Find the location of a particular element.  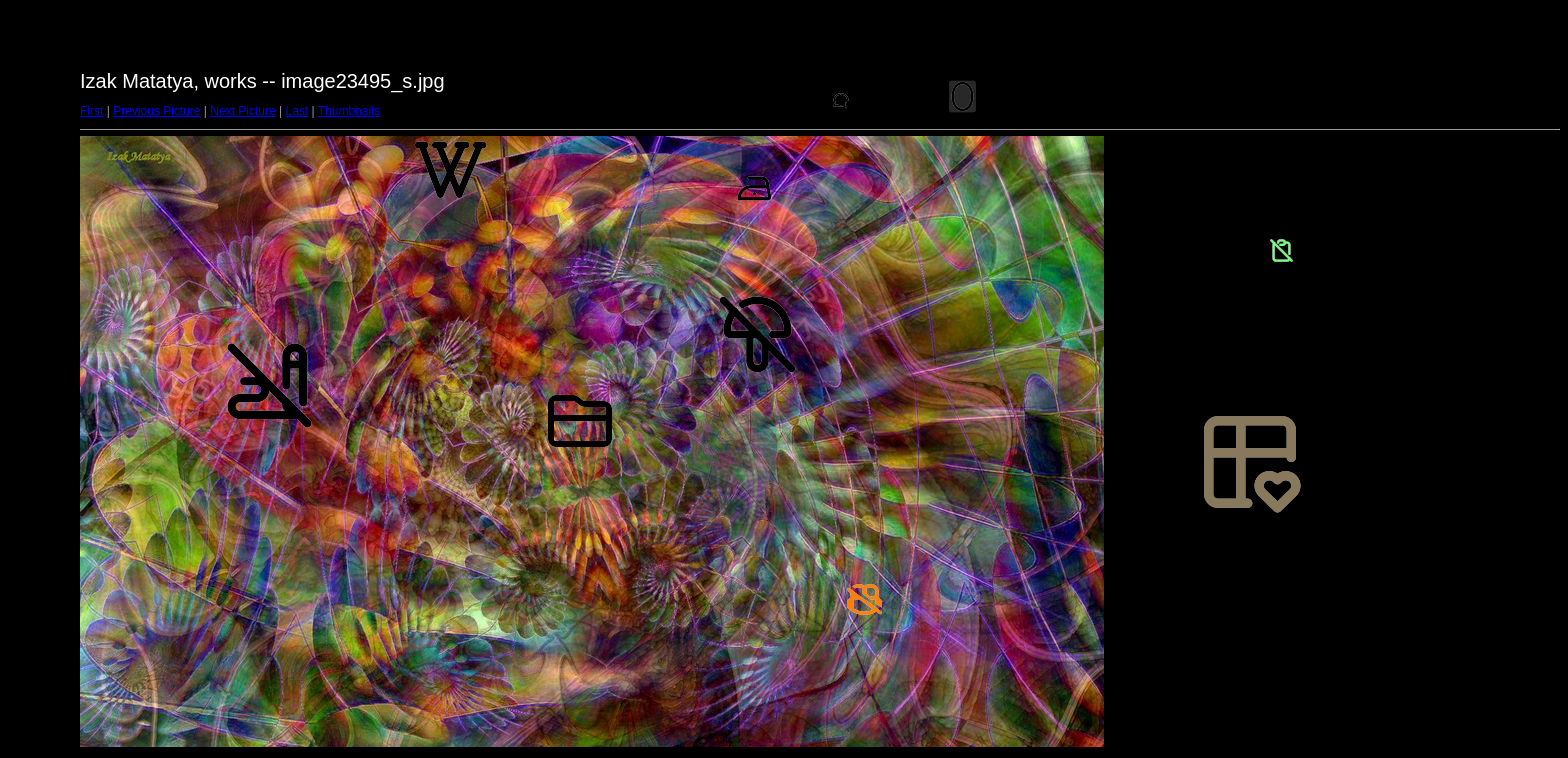

clipboard access disabled is located at coordinates (1281, 250).